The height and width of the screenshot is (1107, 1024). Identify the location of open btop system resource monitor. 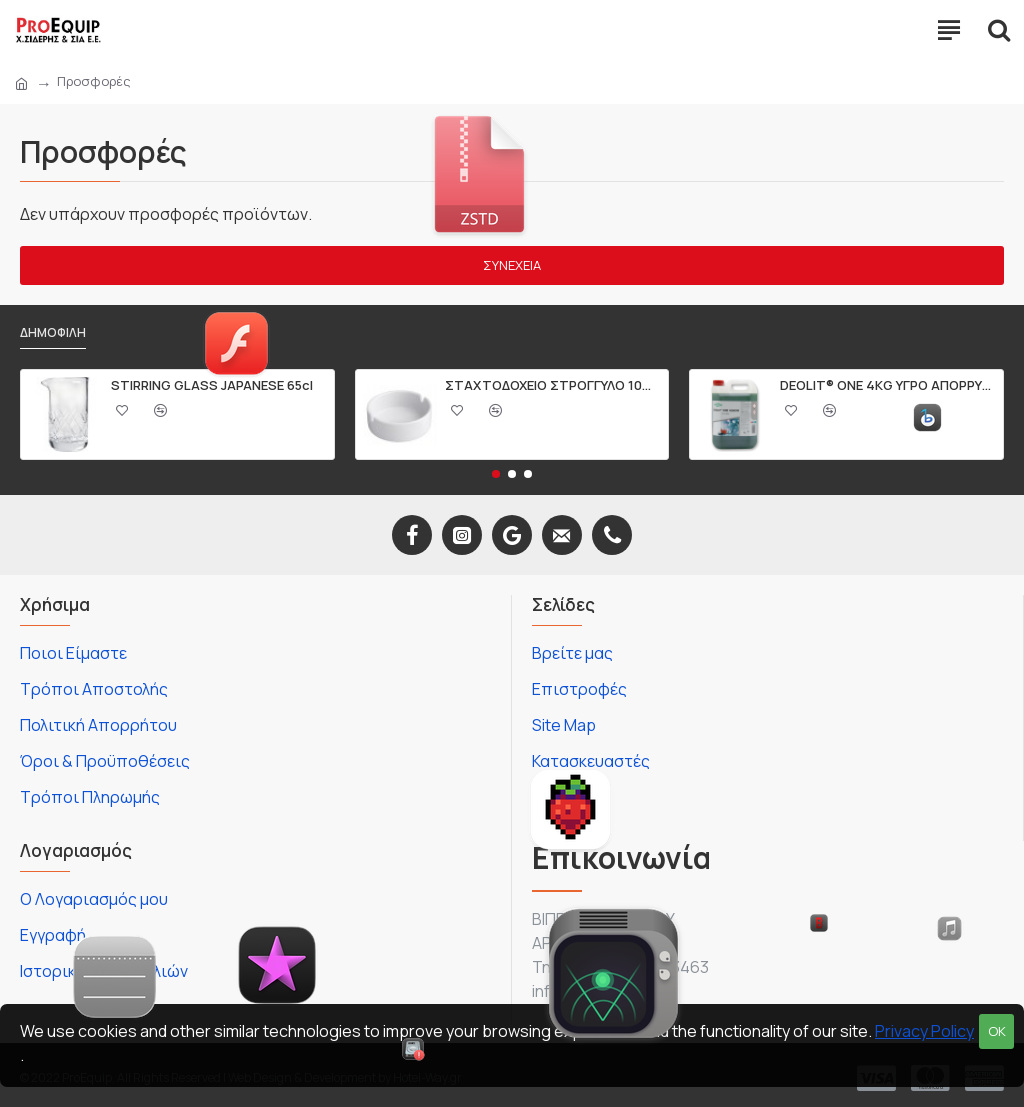
(819, 923).